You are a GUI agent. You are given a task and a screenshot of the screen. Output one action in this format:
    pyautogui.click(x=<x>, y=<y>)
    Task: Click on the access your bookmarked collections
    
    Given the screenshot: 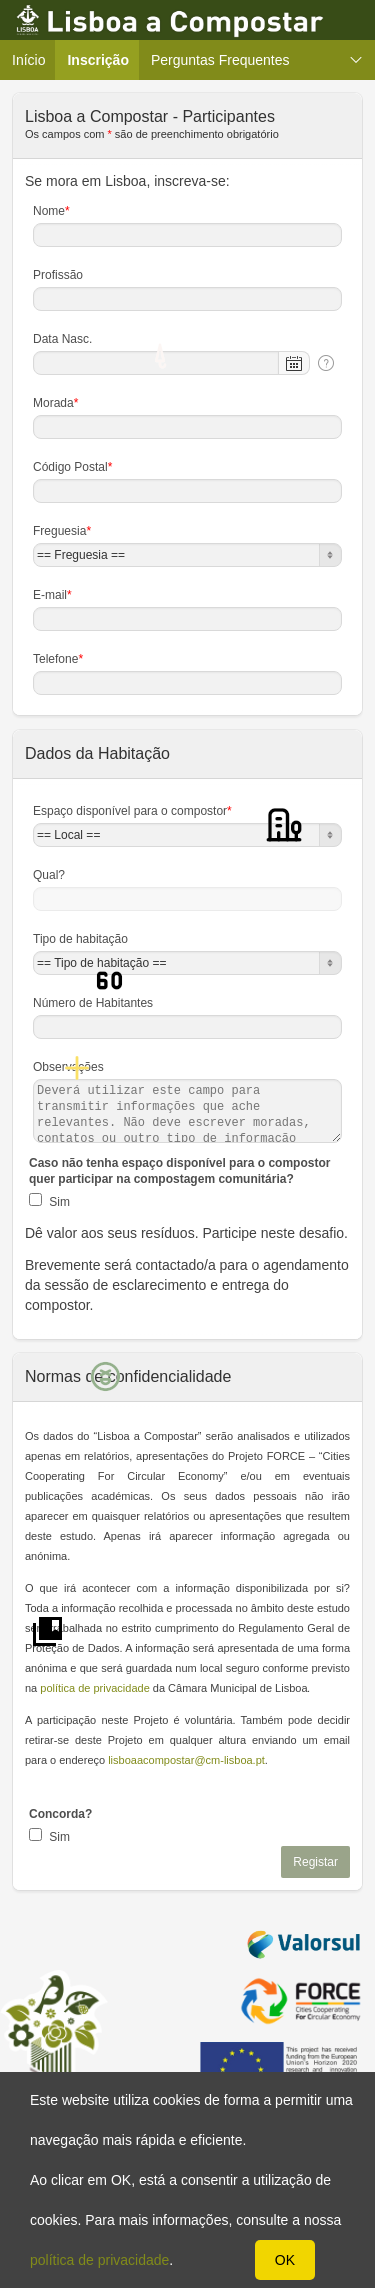 What is the action you would take?
    pyautogui.click(x=47, y=1631)
    